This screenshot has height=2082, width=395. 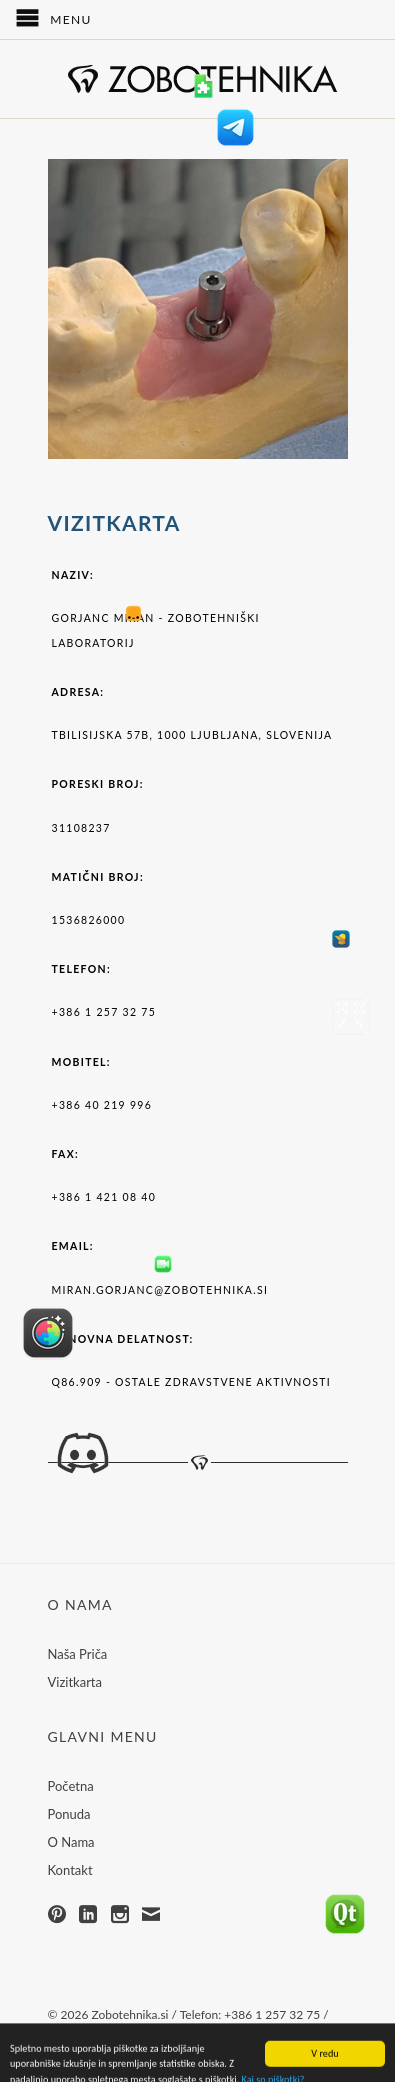 I want to click on system crash or error report notification, so click(x=350, y=1016).